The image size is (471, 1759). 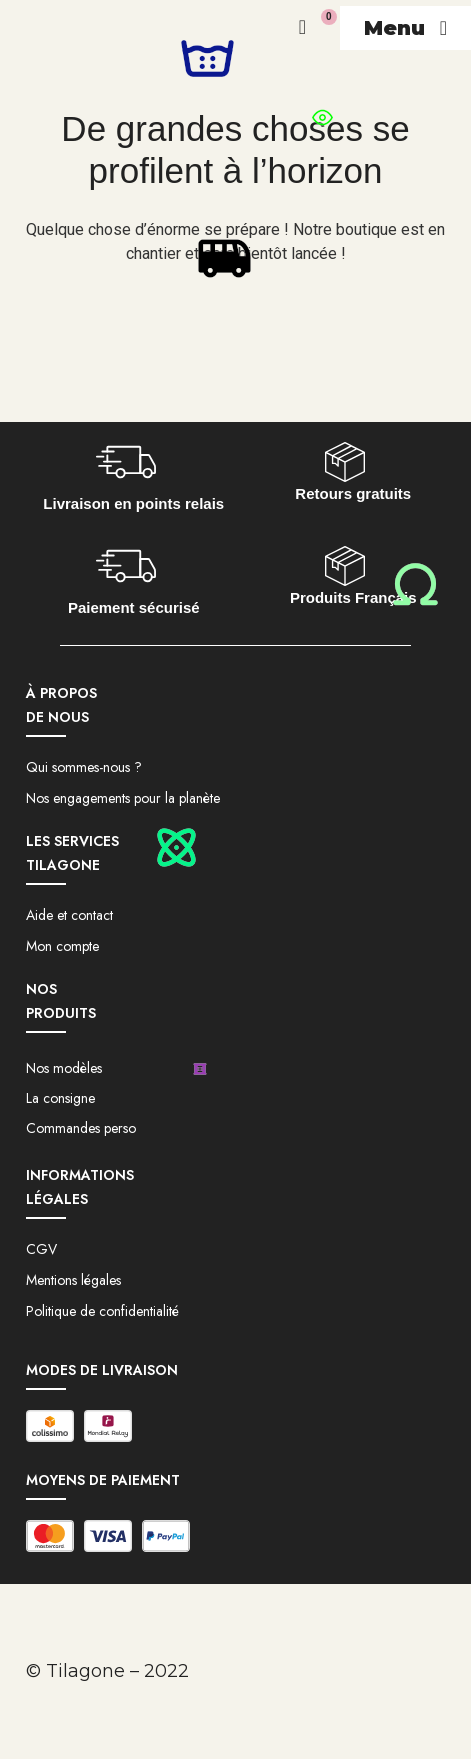 What do you see at coordinates (224, 258) in the screenshot?
I see `view public transit options` at bounding box center [224, 258].